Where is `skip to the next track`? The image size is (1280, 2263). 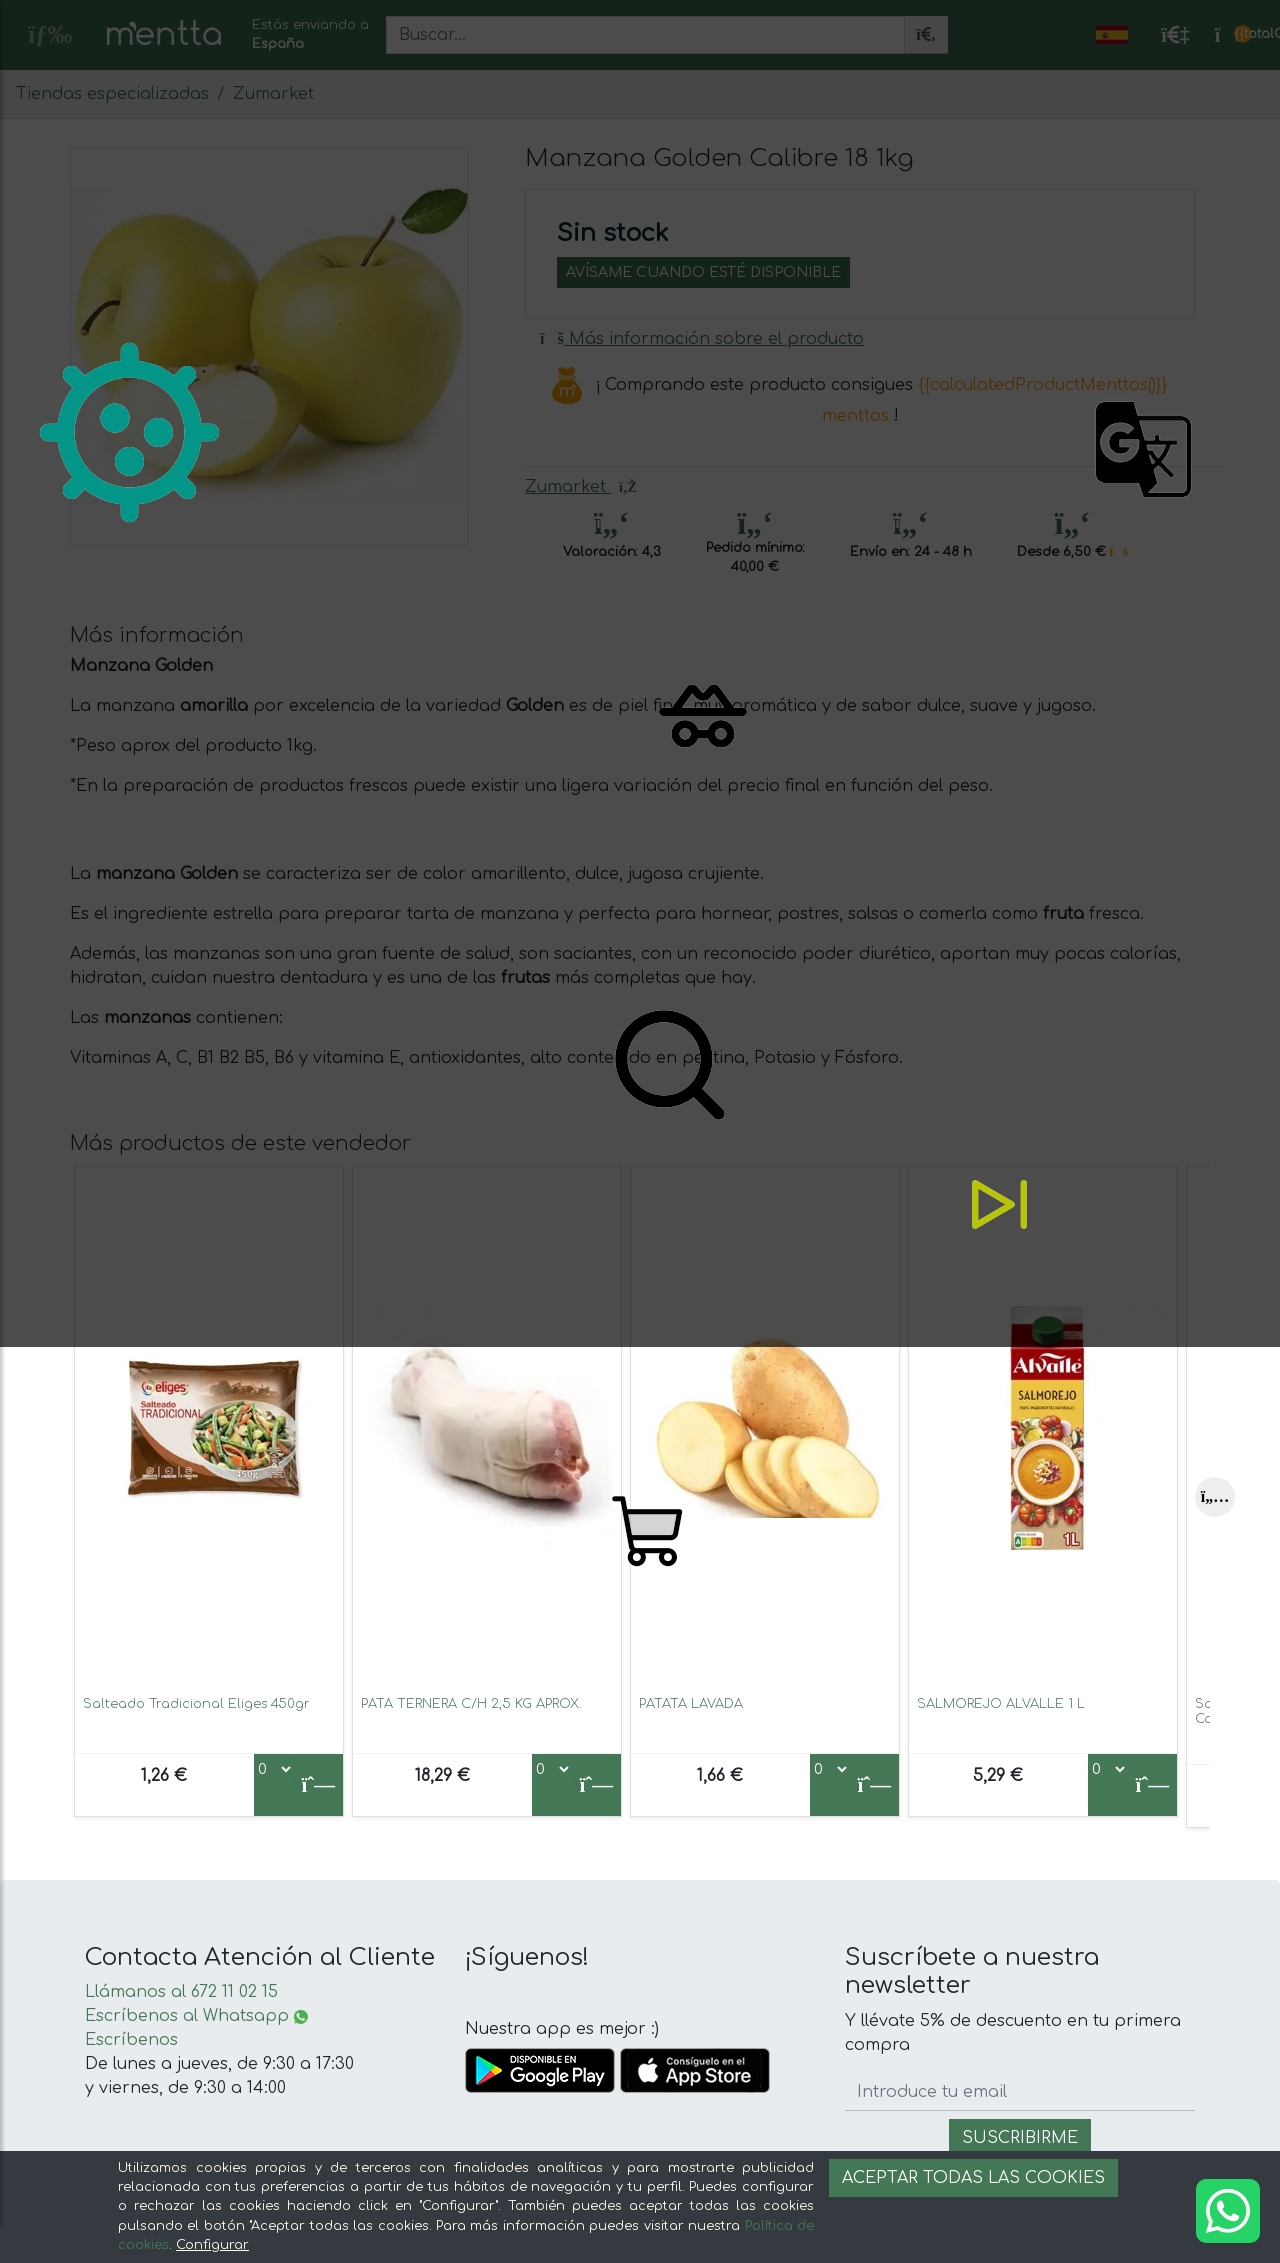 skip to the next track is located at coordinates (999, 1204).